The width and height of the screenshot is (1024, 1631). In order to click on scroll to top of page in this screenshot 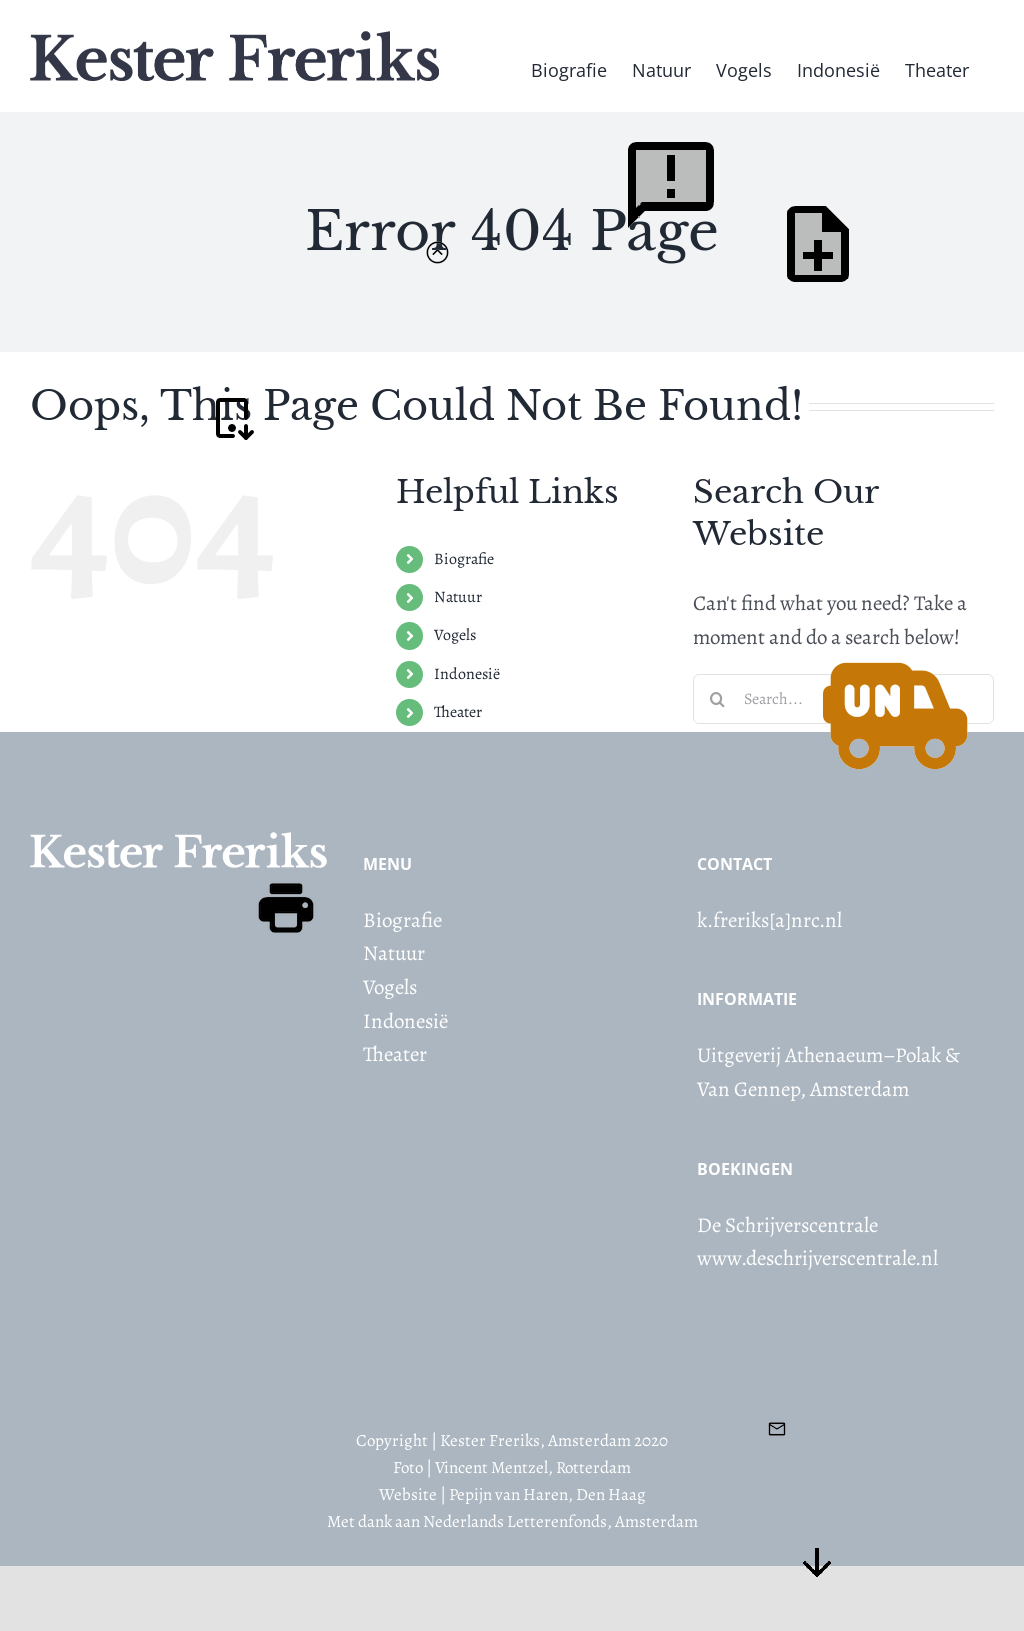, I will do `click(437, 252)`.